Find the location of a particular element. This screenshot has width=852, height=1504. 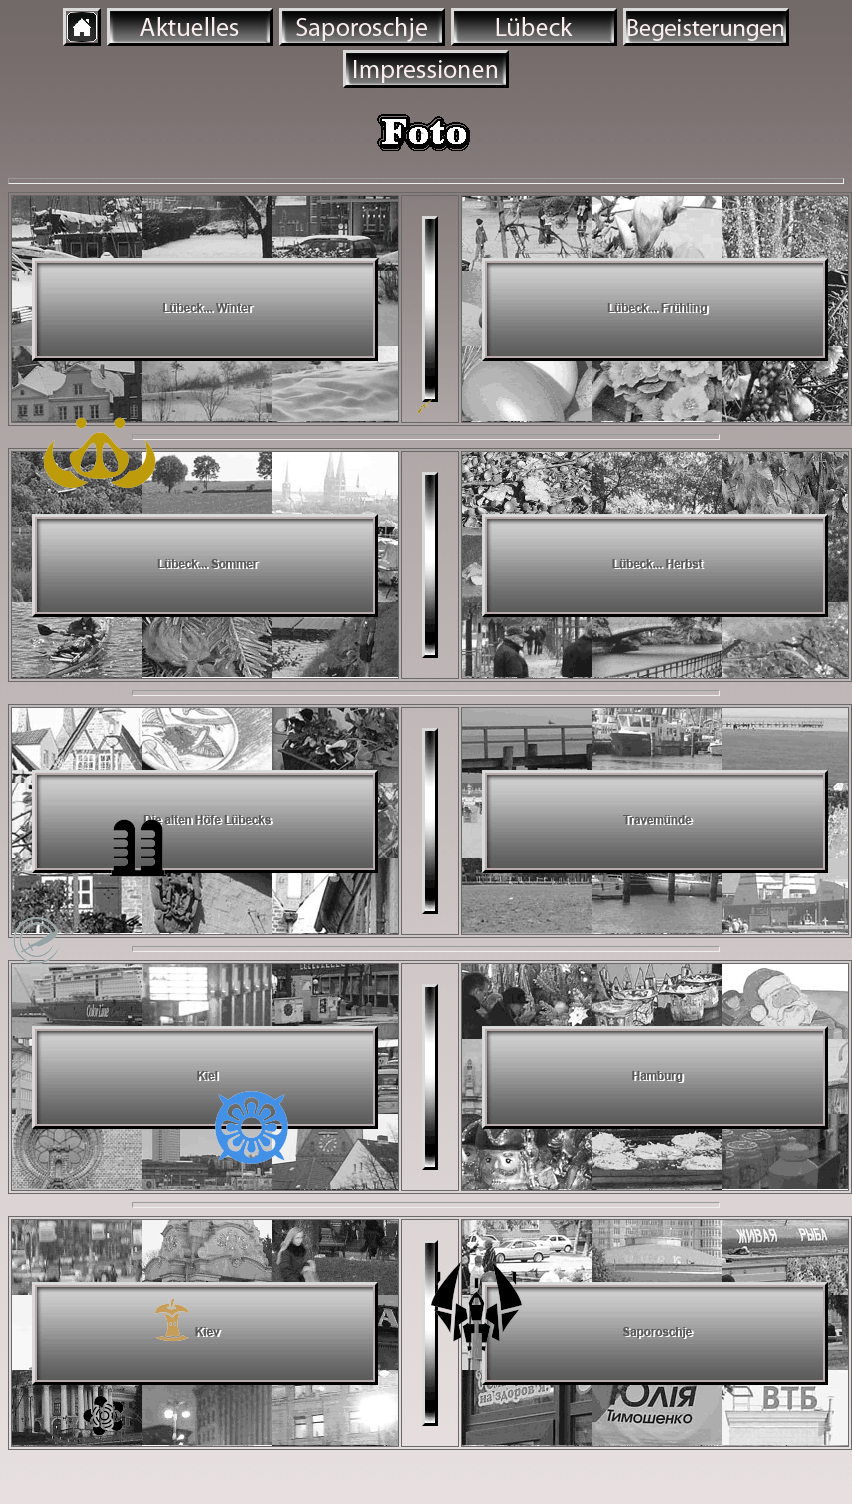

represents a data center or server infrastructure is located at coordinates (138, 848).